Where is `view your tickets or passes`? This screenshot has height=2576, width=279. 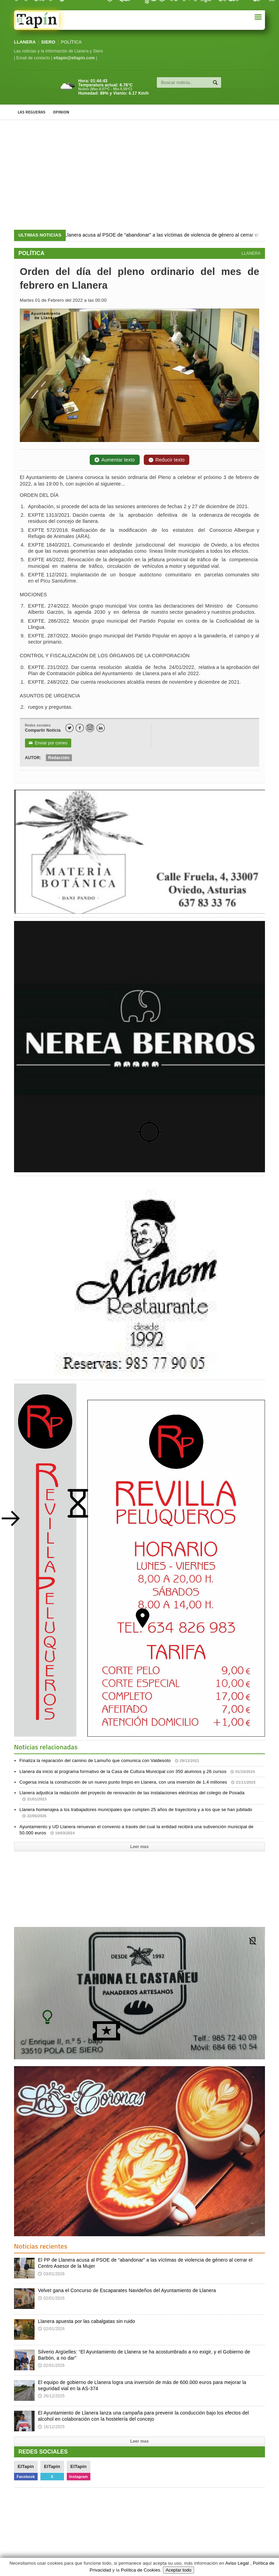 view your tickets or passes is located at coordinates (106, 2031).